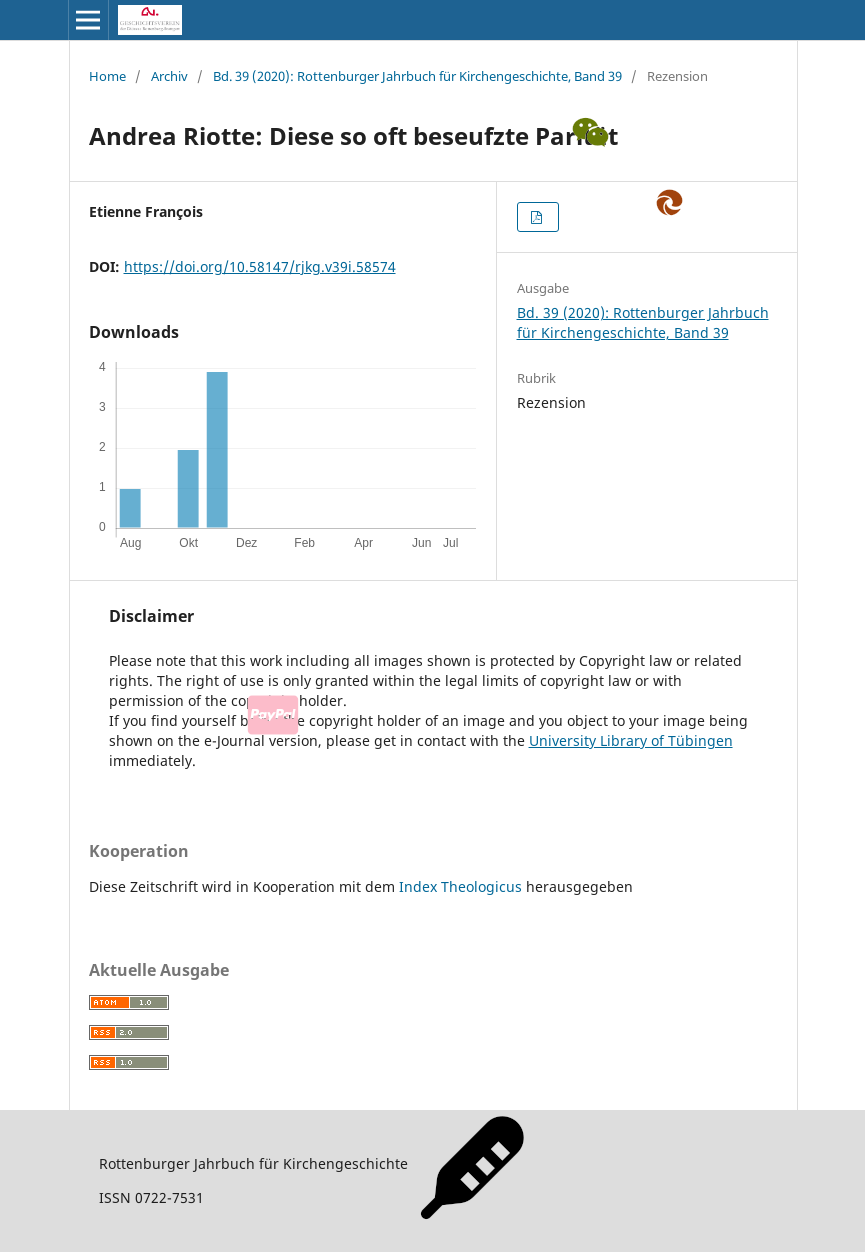 This screenshot has height=1252, width=865. What do you see at coordinates (273, 715) in the screenshot?
I see `pay with PayPal` at bounding box center [273, 715].